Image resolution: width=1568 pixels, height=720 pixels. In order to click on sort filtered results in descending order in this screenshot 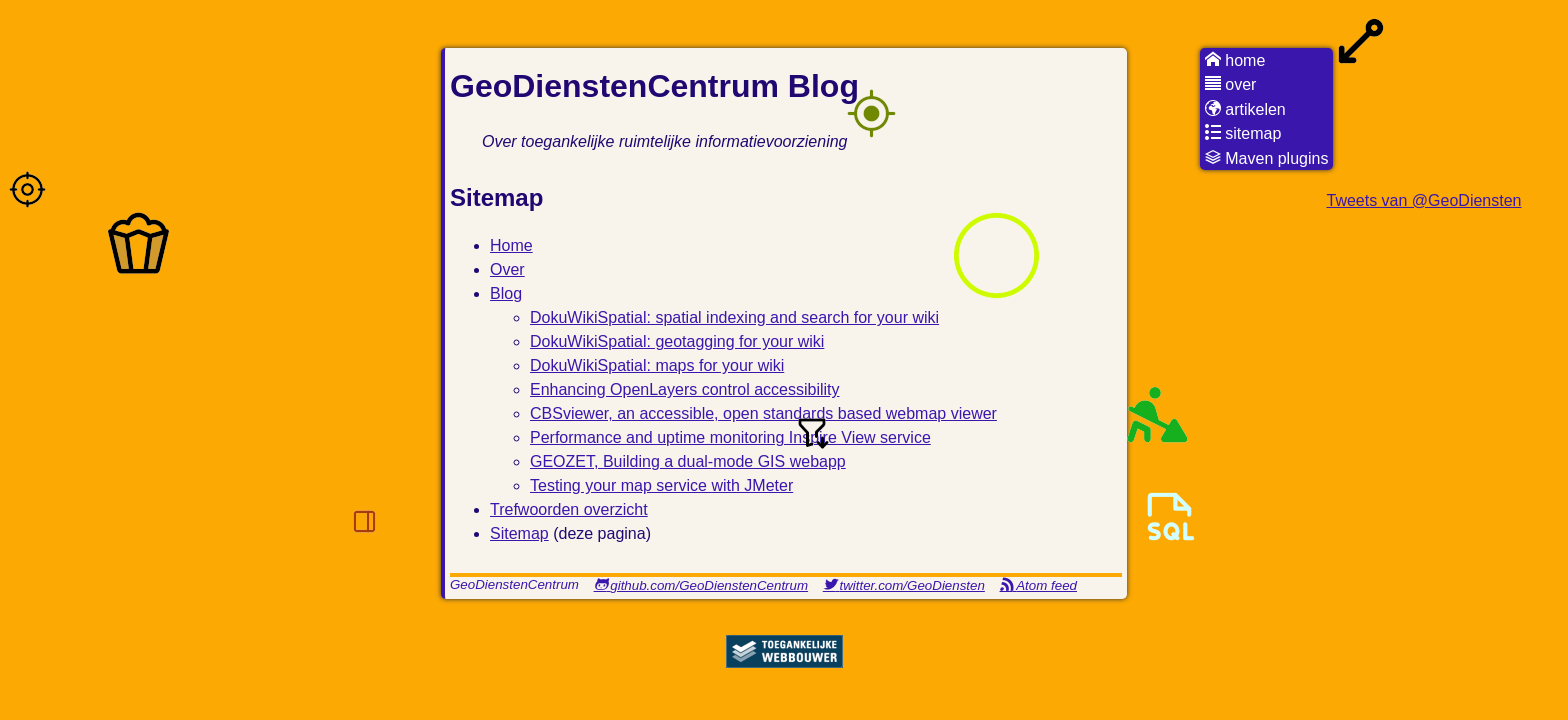, I will do `click(812, 432)`.